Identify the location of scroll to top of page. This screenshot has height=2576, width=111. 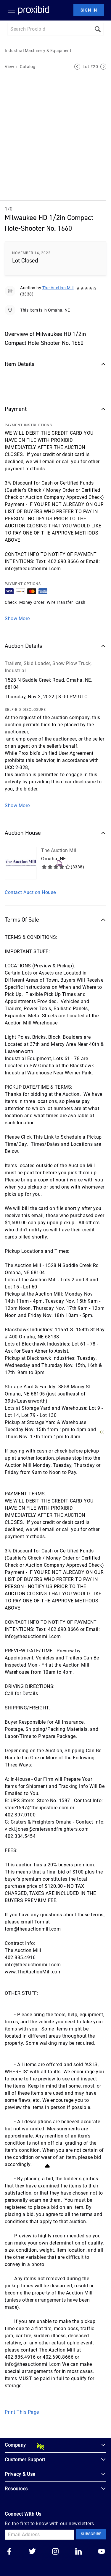
(47, 2166).